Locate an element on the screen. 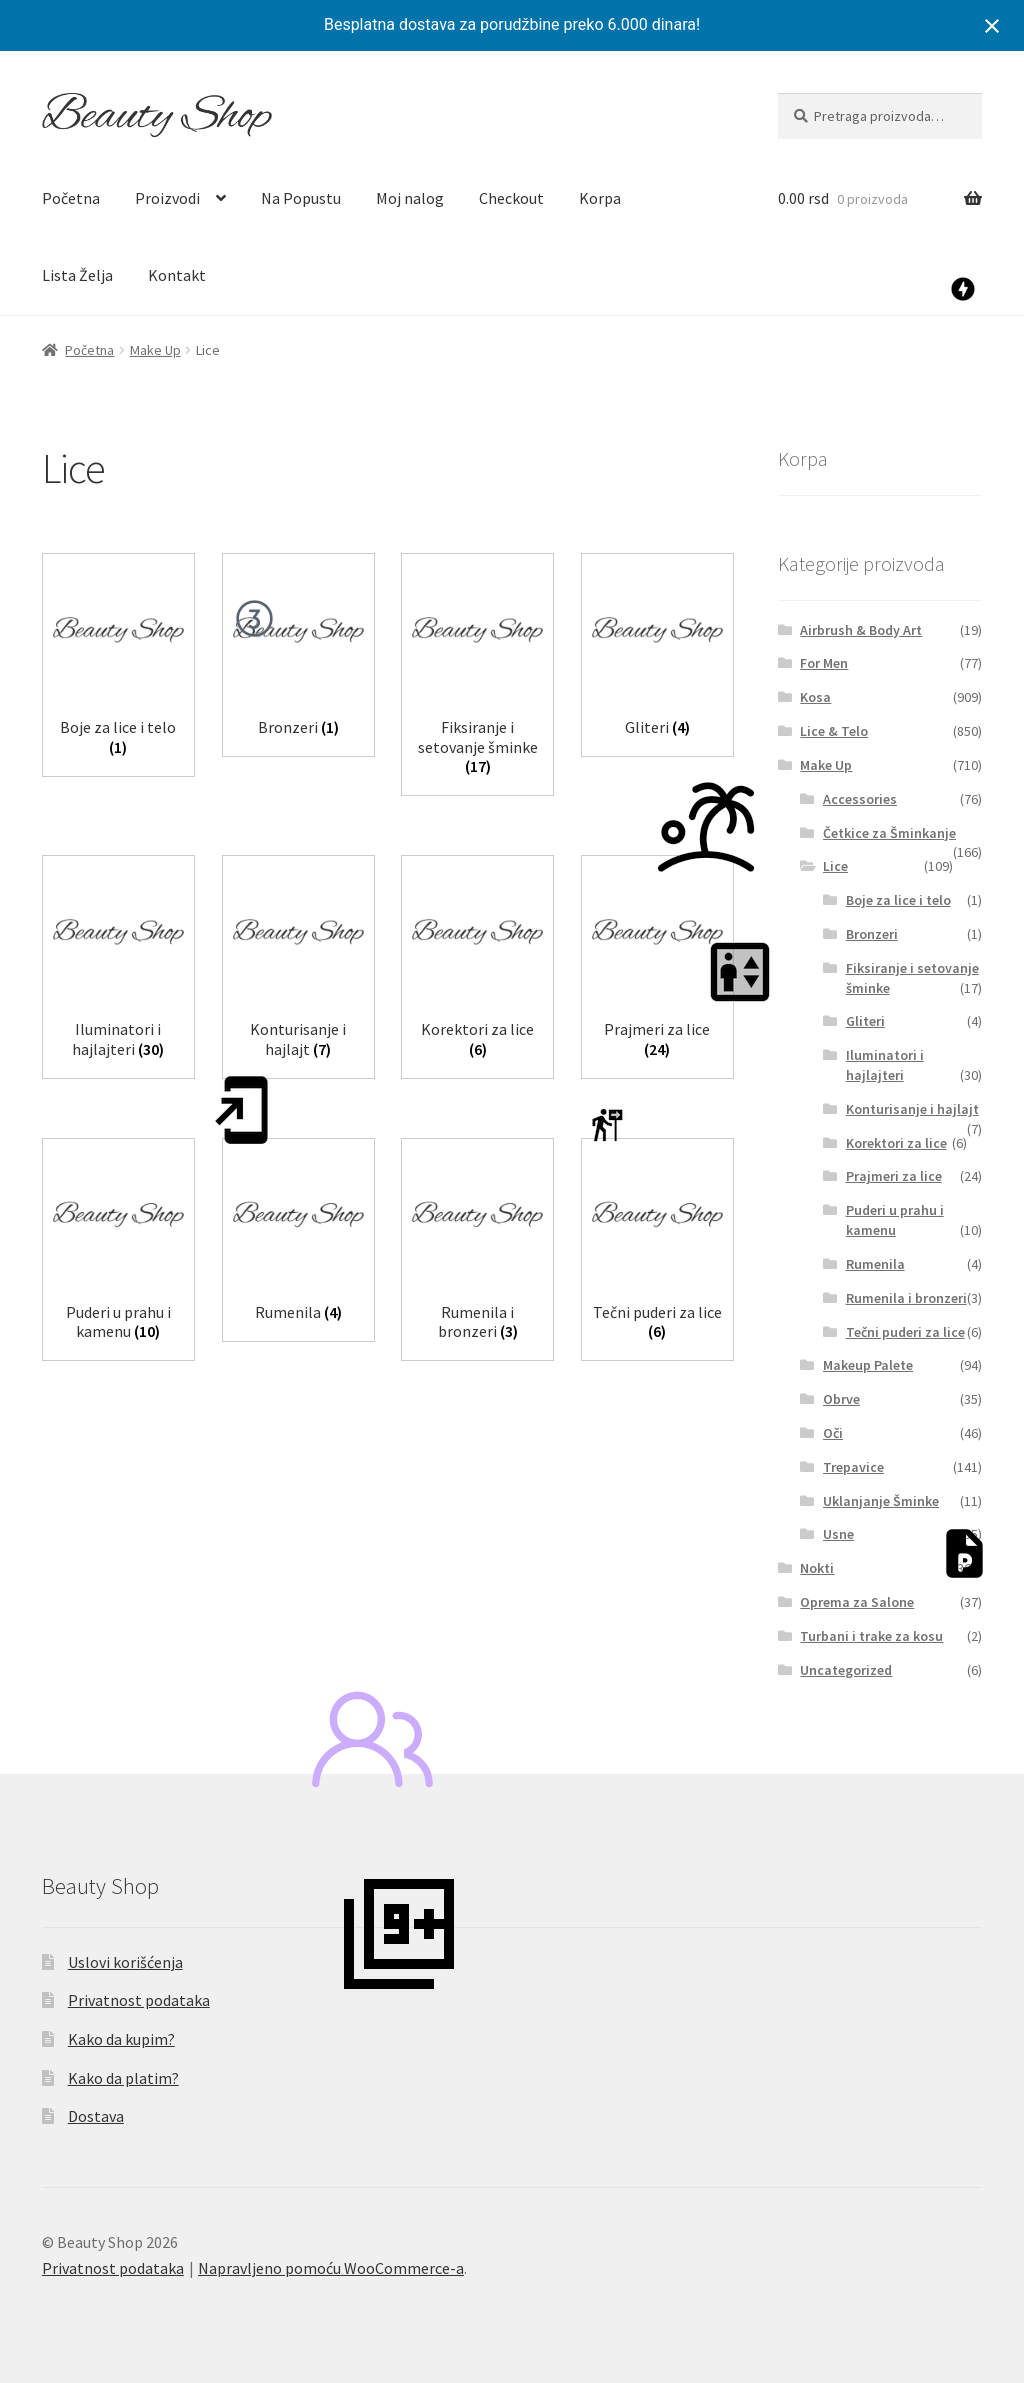  follow directional signage or wayfinding is located at coordinates (608, 1125).